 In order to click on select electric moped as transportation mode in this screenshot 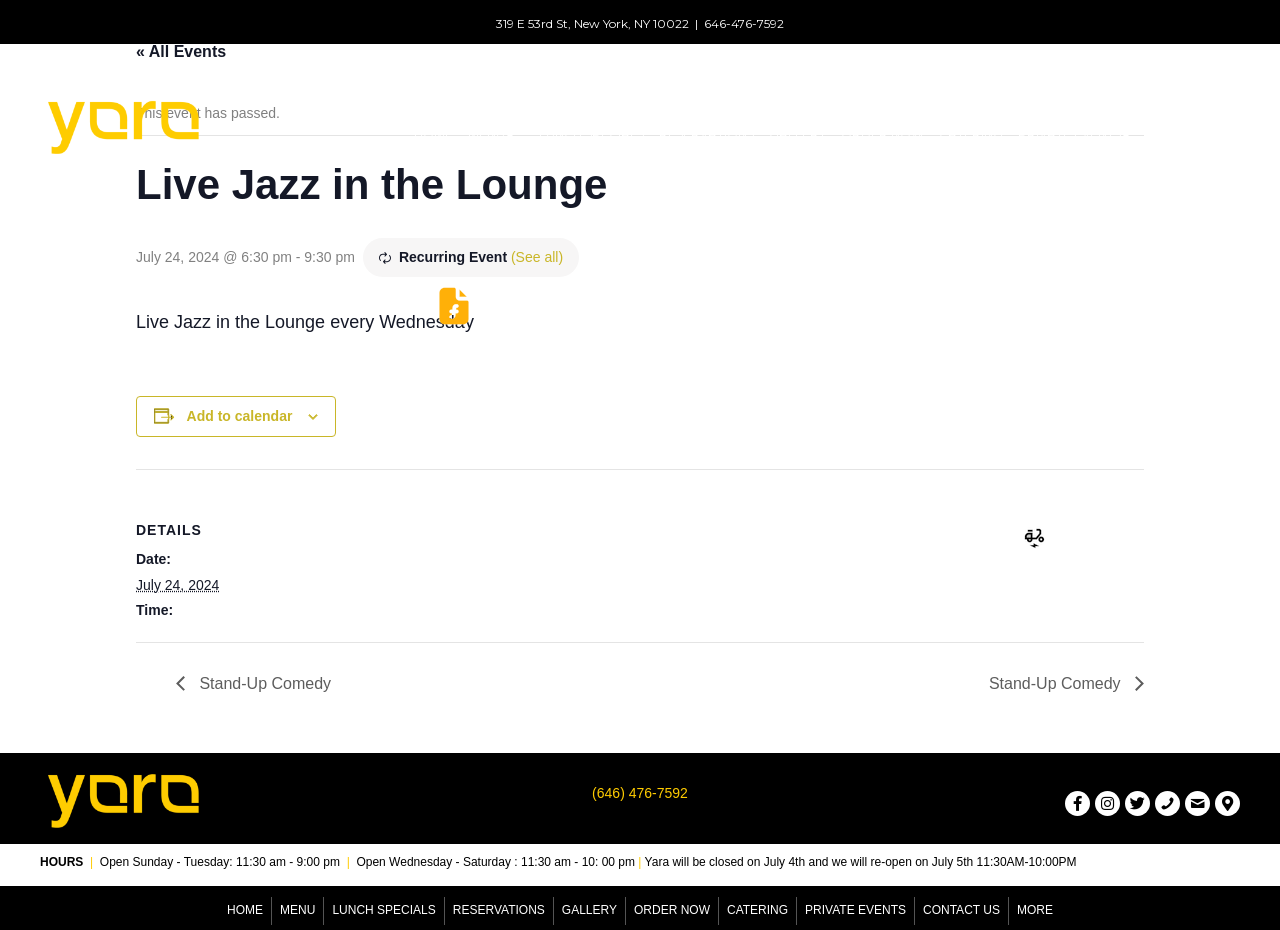, I will do `click(1034, 537)`.